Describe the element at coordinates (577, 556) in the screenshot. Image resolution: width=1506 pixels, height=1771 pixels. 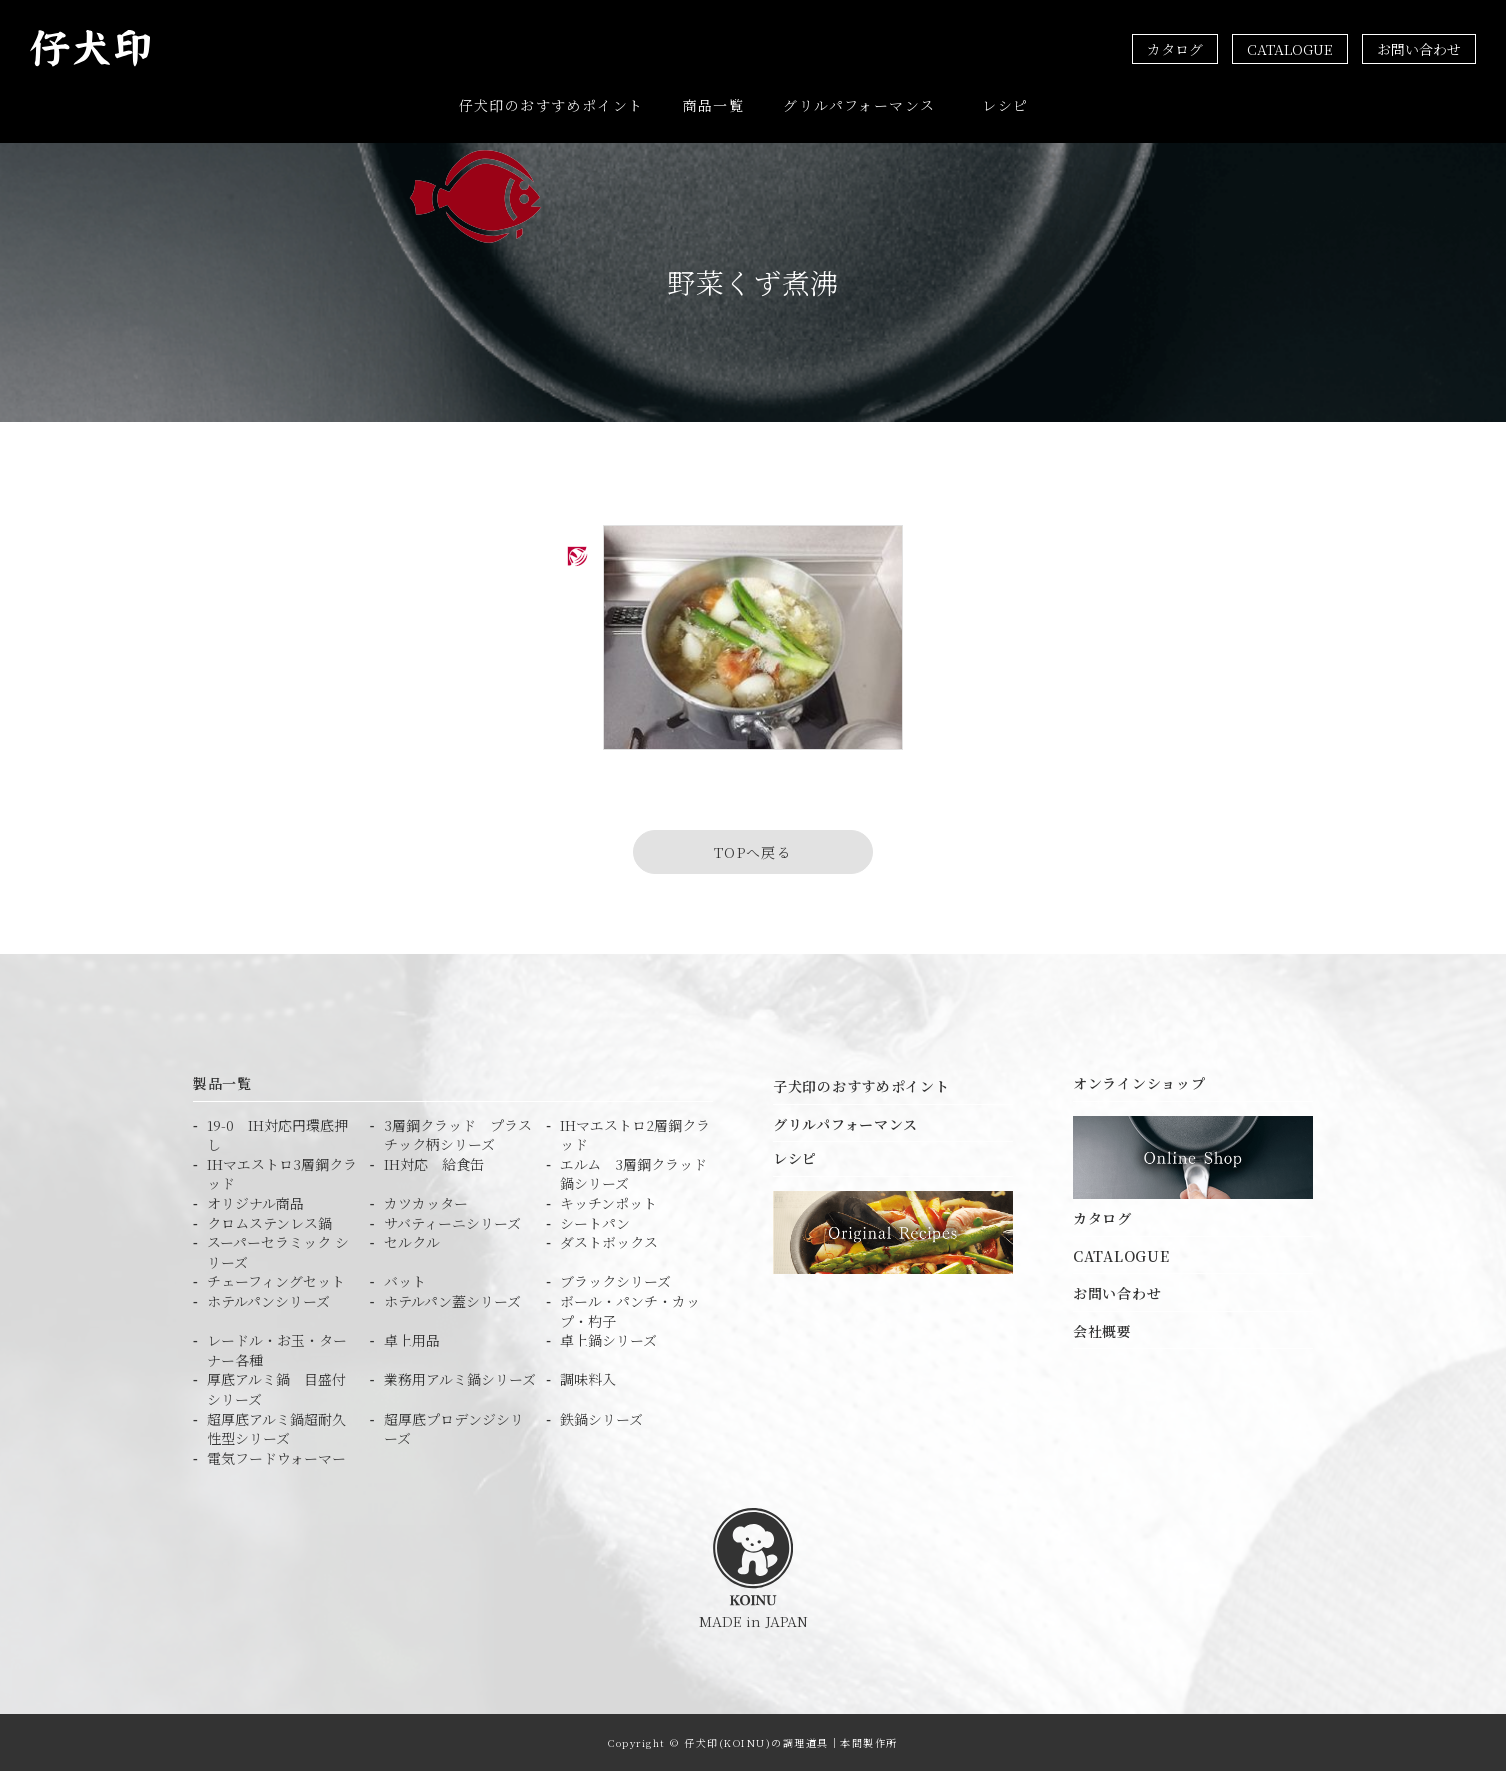
I see `activate voice command or shout ability` at that location.